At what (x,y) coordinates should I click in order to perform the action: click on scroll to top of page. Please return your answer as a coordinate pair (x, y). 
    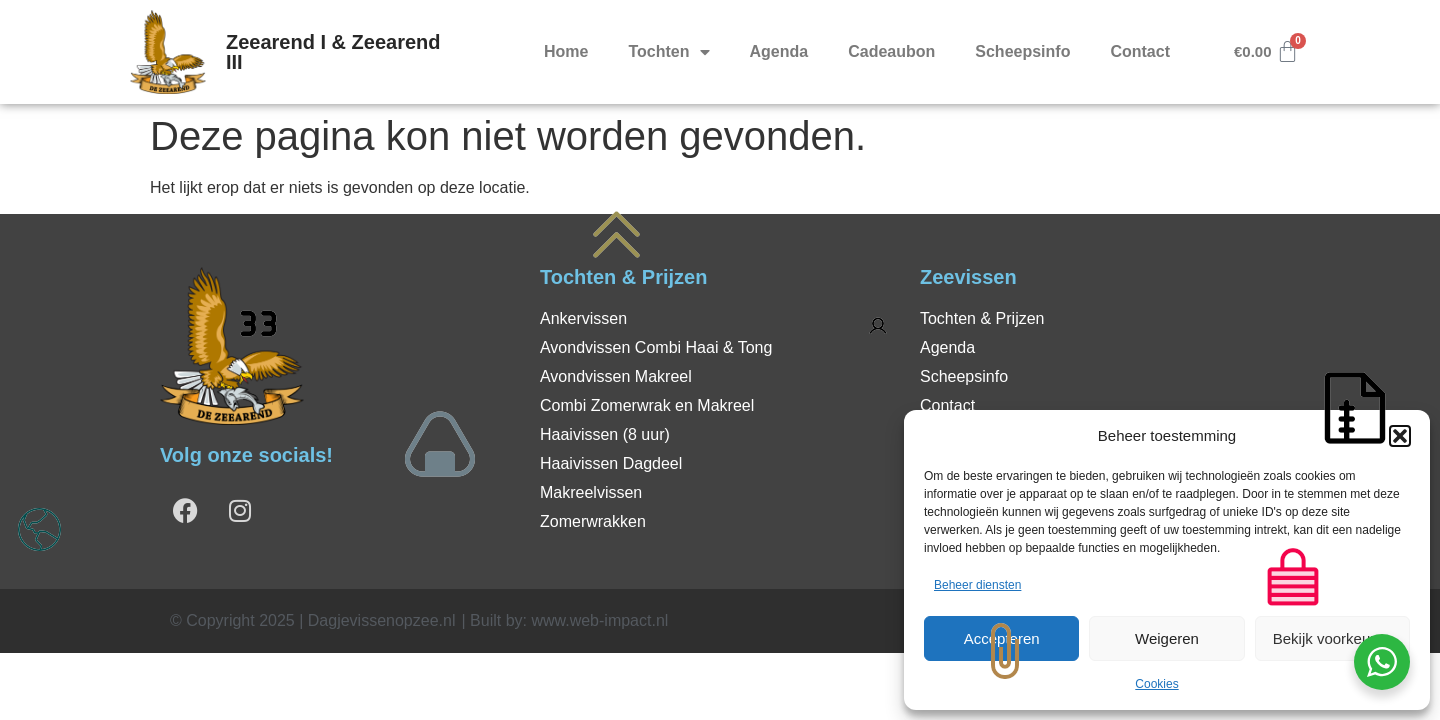
    Looking at the image, I should click on (616, 236).